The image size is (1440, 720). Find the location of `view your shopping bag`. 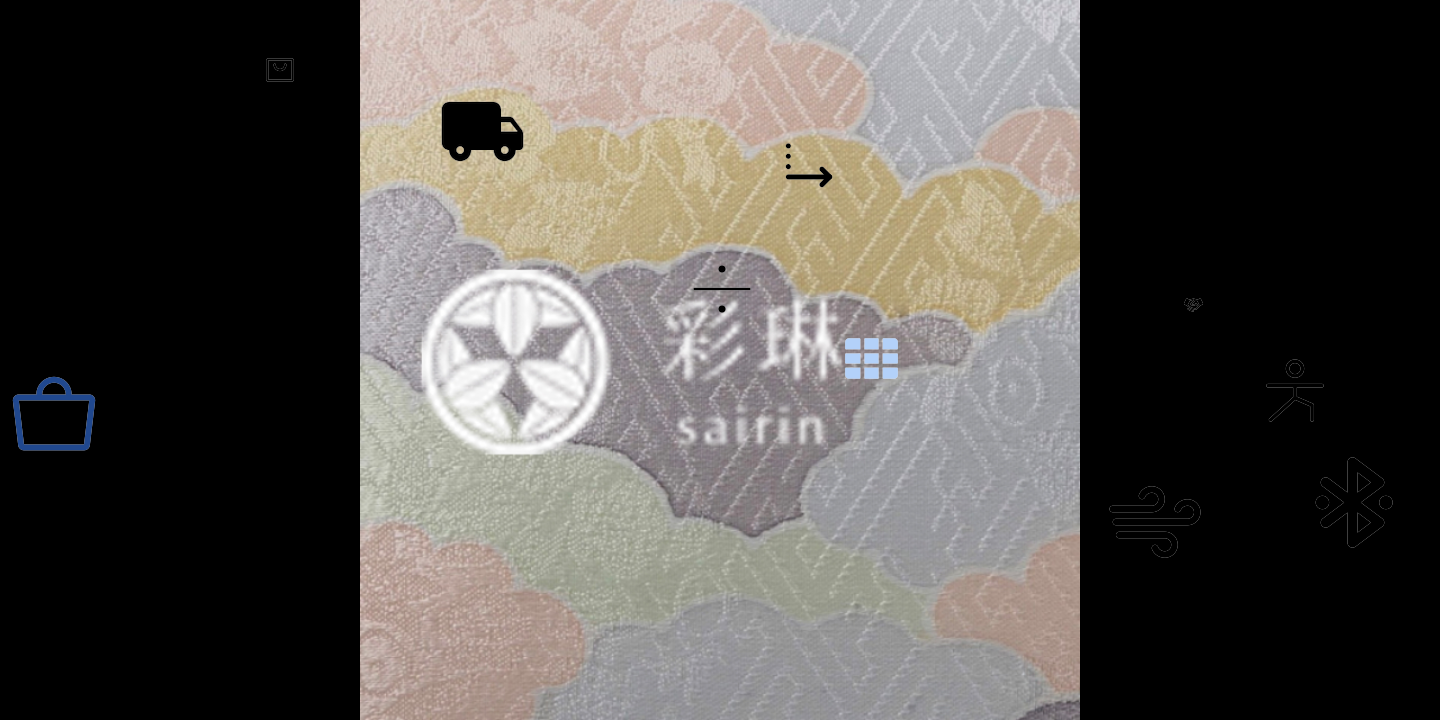

view your shopping bag is located at coordinates (54, 418).